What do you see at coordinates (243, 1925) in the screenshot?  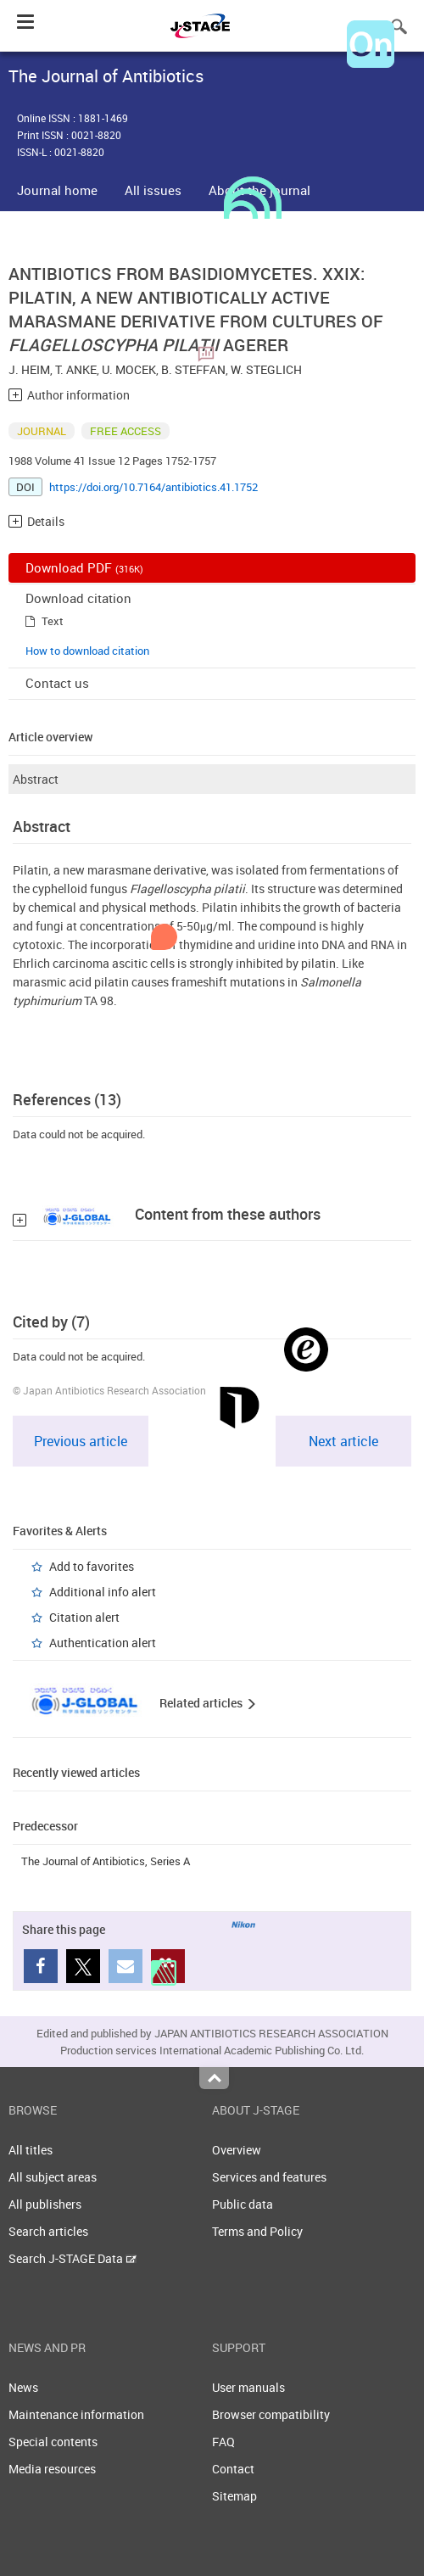 I see `Nikon brand logo` at bounding box center [243, 1925].